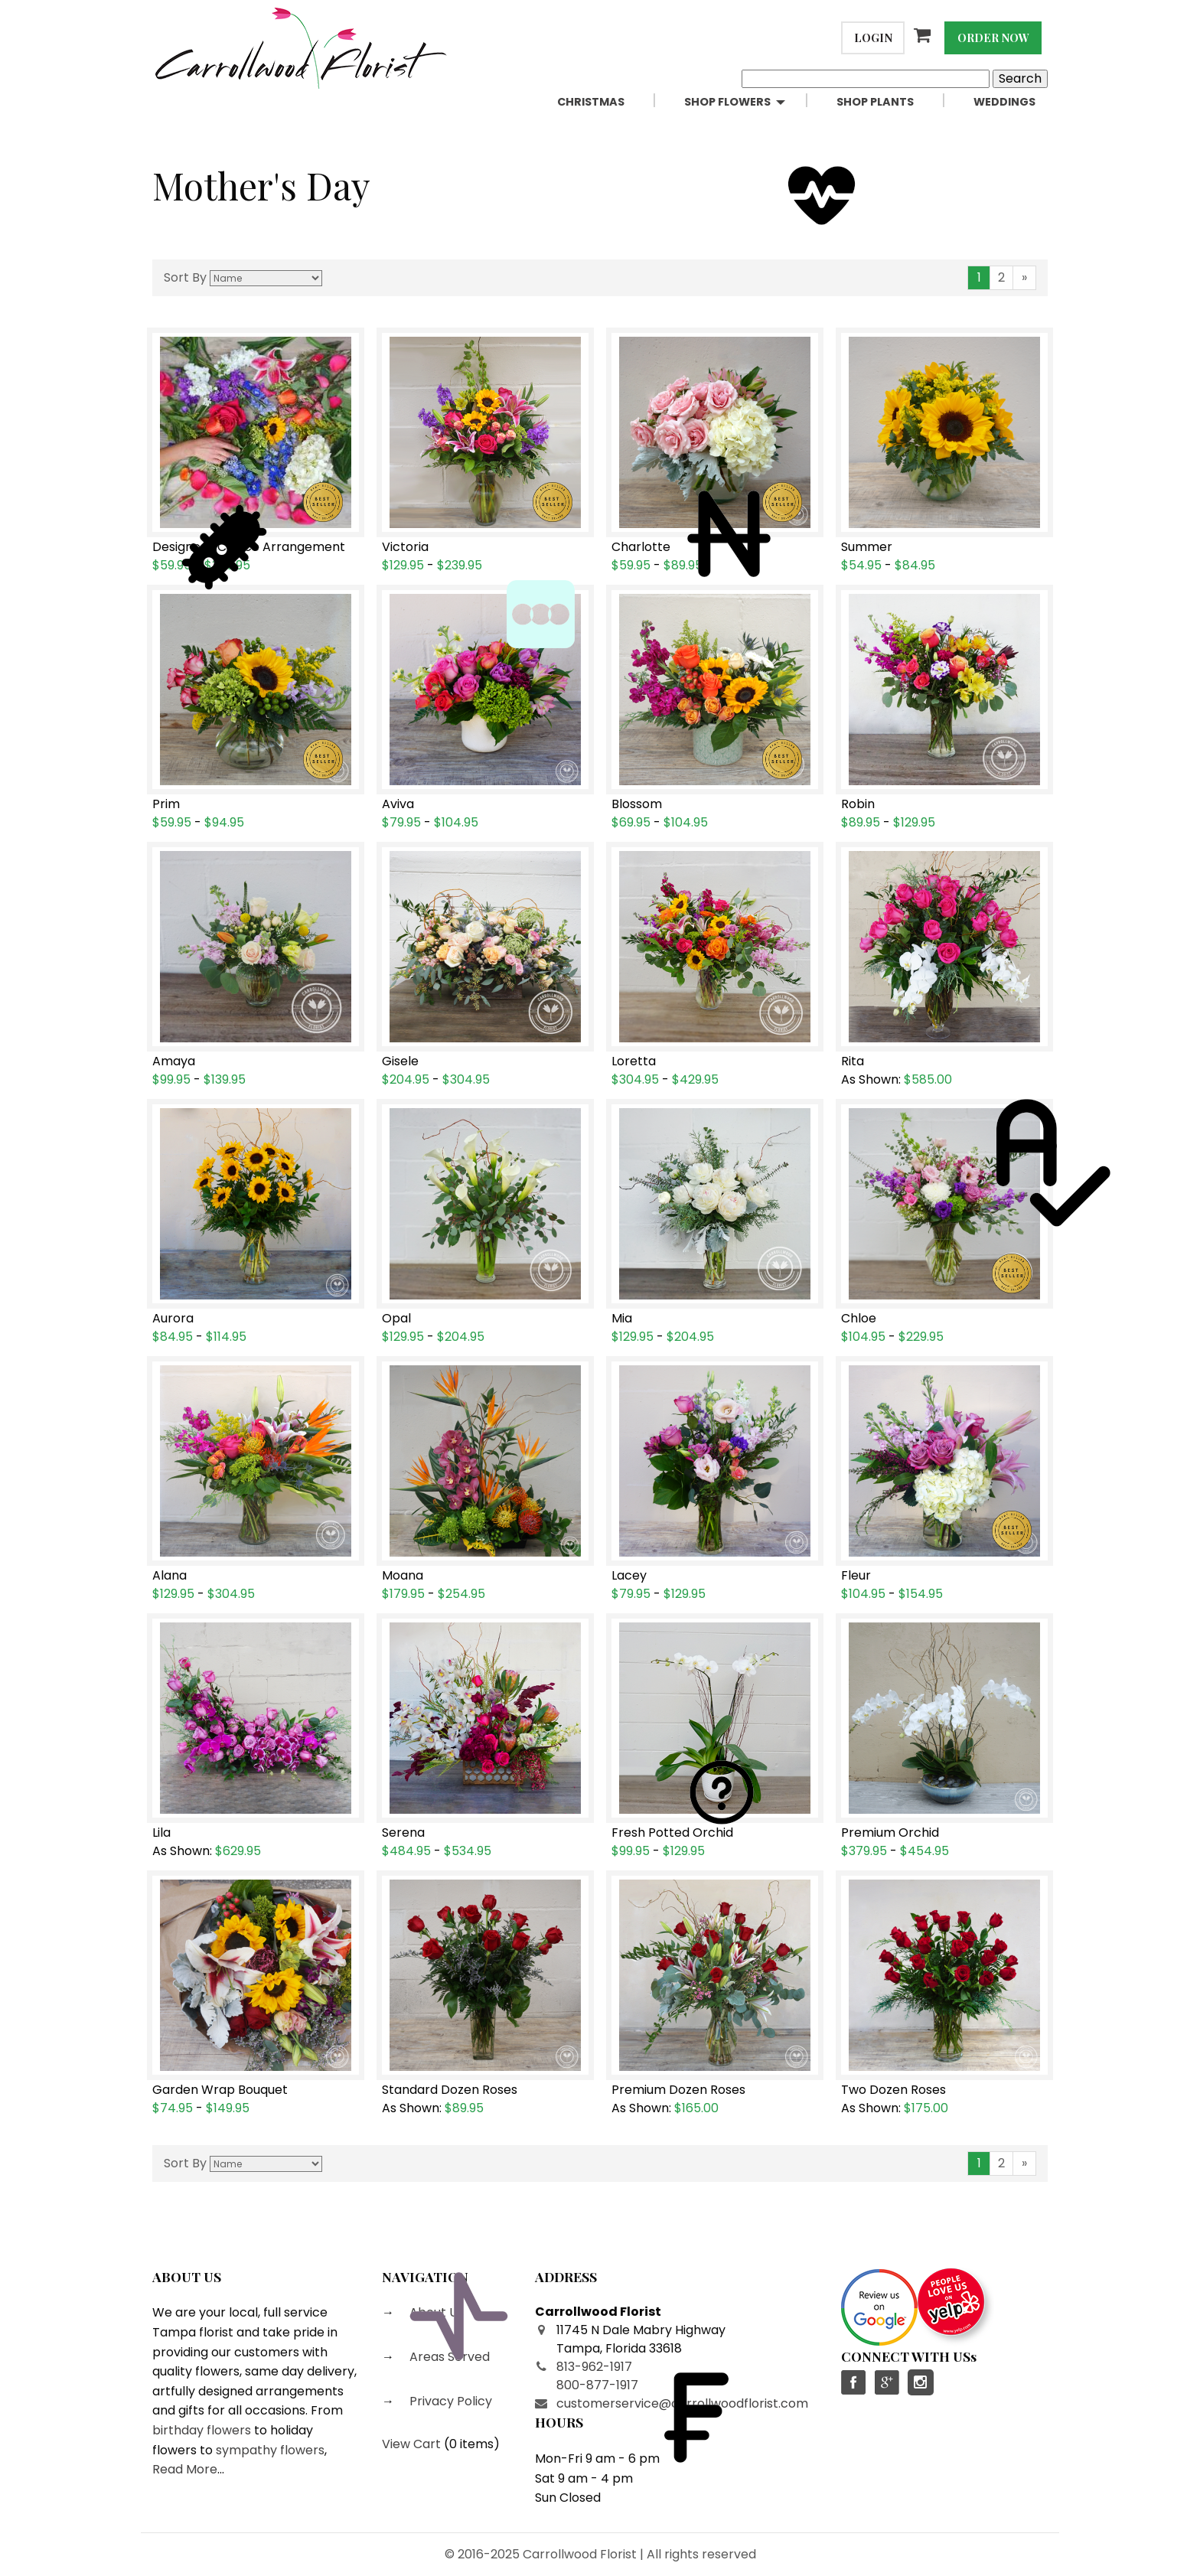  What do you see at coordinates (696, 2418) in the screenshot?
I see `indicates Swiss franc currency` at bounding box center [696, 2418].